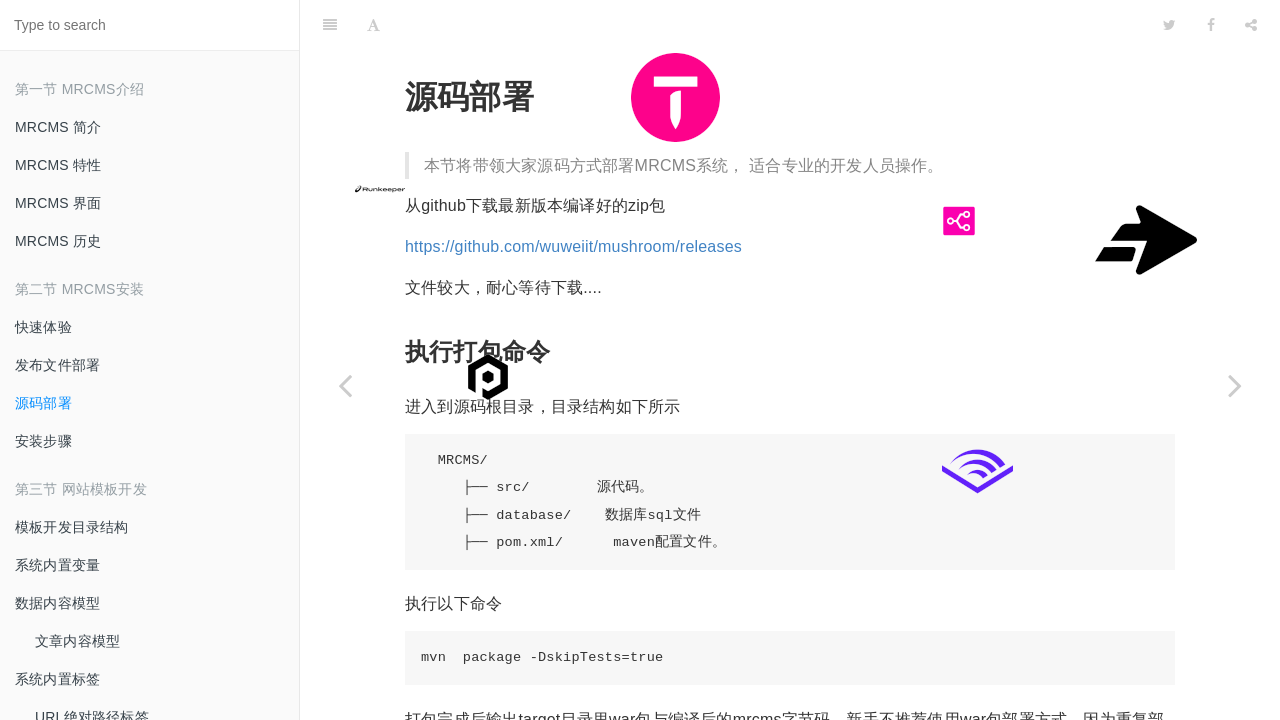 This screenshot has height=720, width=1280. Describe the element at coordinates (977, 471) in the screenshot. I see `open the Audible app` at that location.